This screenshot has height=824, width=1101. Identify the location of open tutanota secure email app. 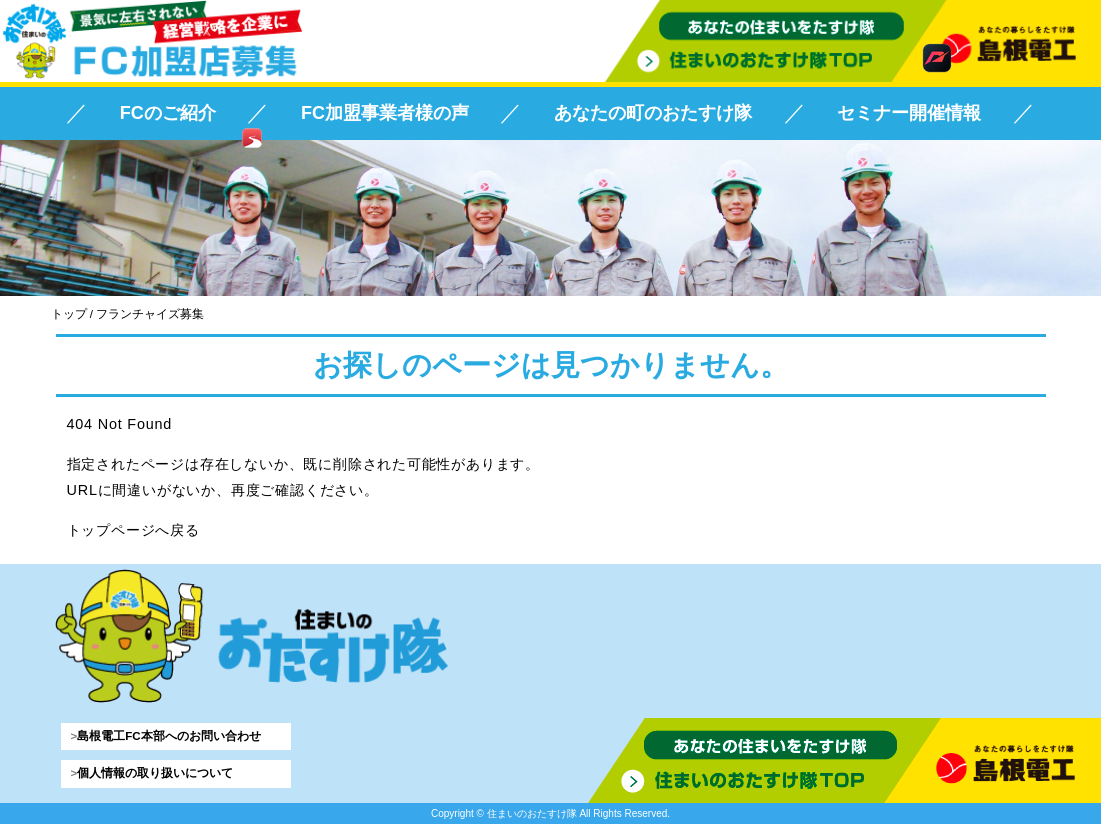
(252, 138).